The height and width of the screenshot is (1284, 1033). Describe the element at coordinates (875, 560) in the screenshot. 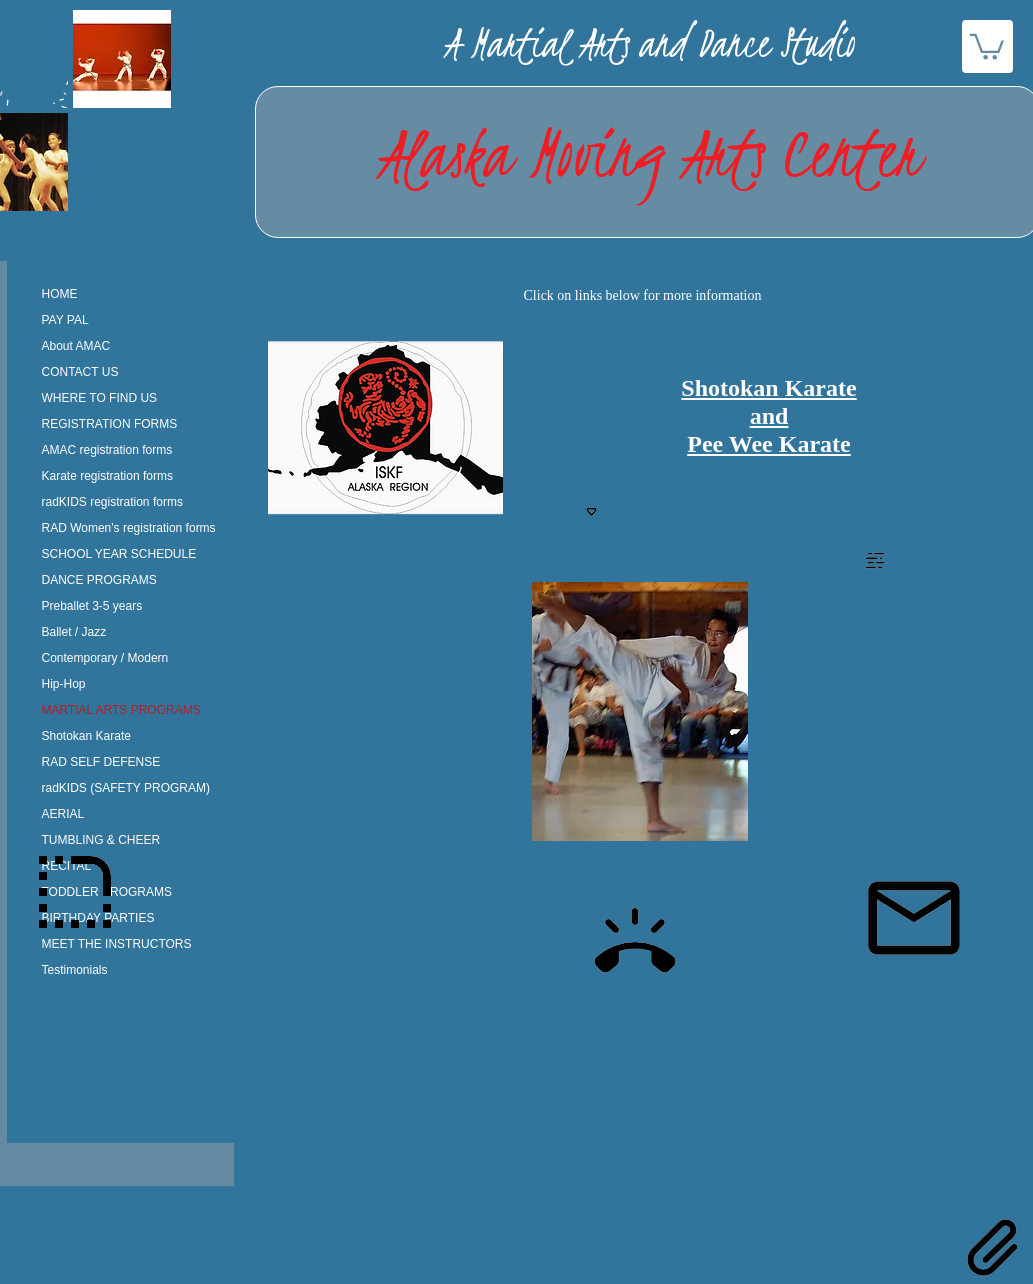

I see `indicates misty or foggy weather conditions` at that location.